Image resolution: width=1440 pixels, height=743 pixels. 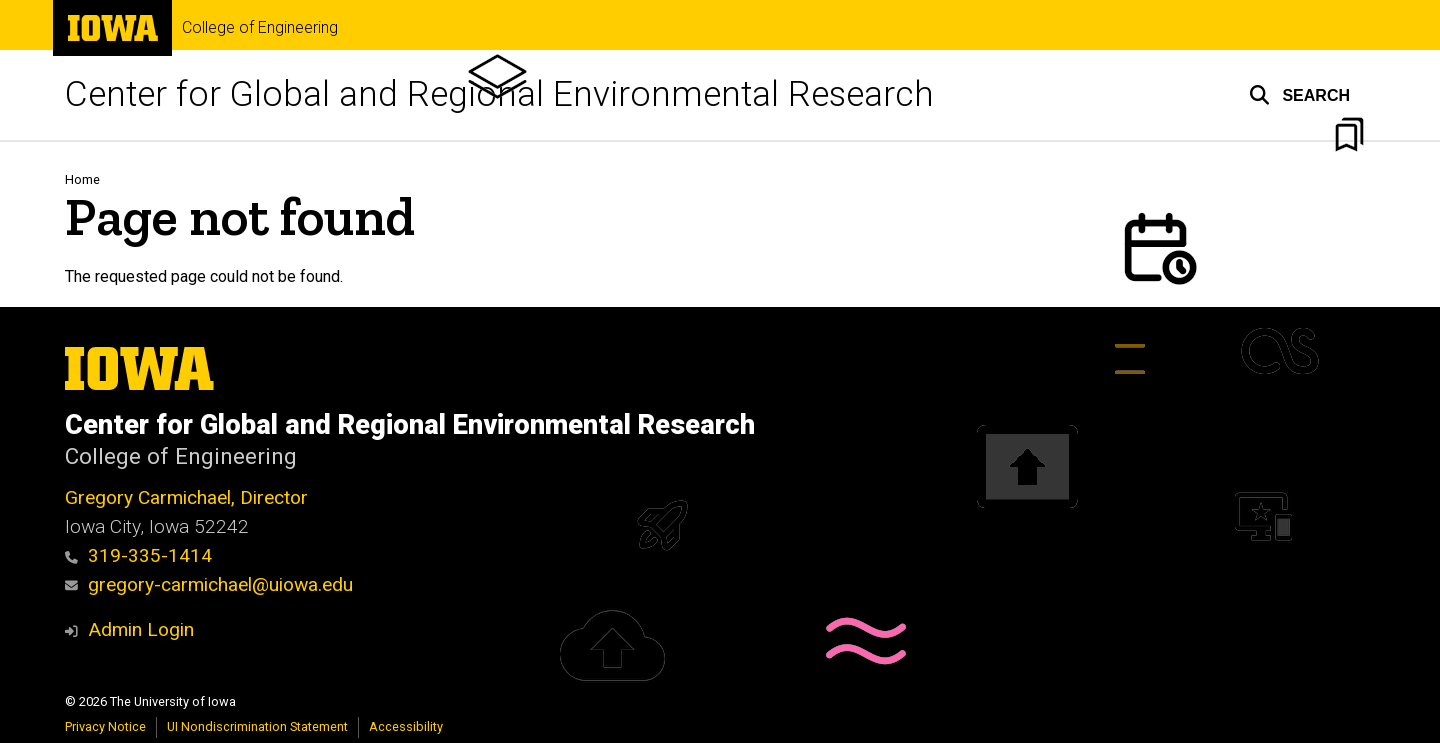 I want to click on connect to Last.fm account, so click(x=1280, y=351).